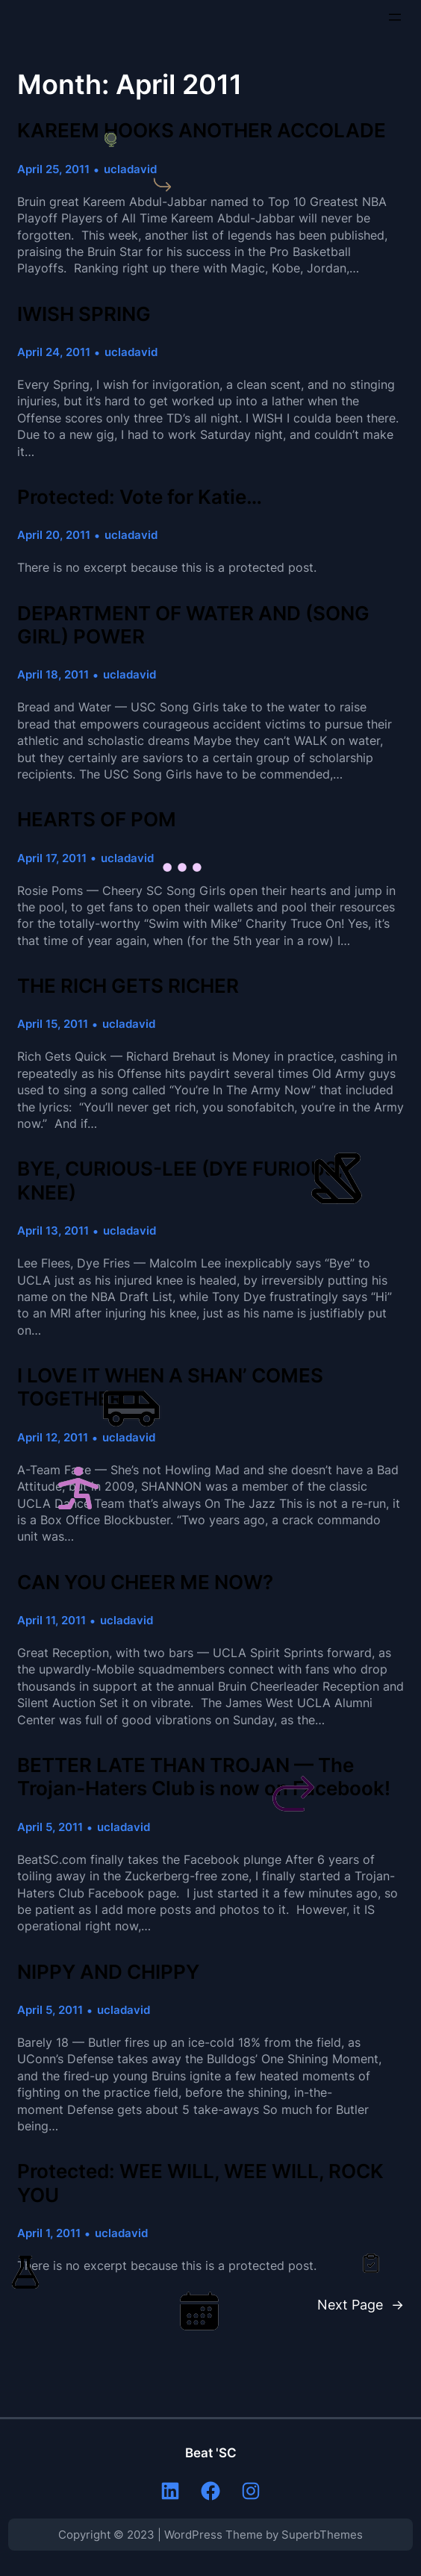 Image resolution: width=421 pixels, height=2576 pixels. What do you see at coordinates (110, 139) in the screenshot?
I see `access global or international settings` at bounding box center [110, 139].